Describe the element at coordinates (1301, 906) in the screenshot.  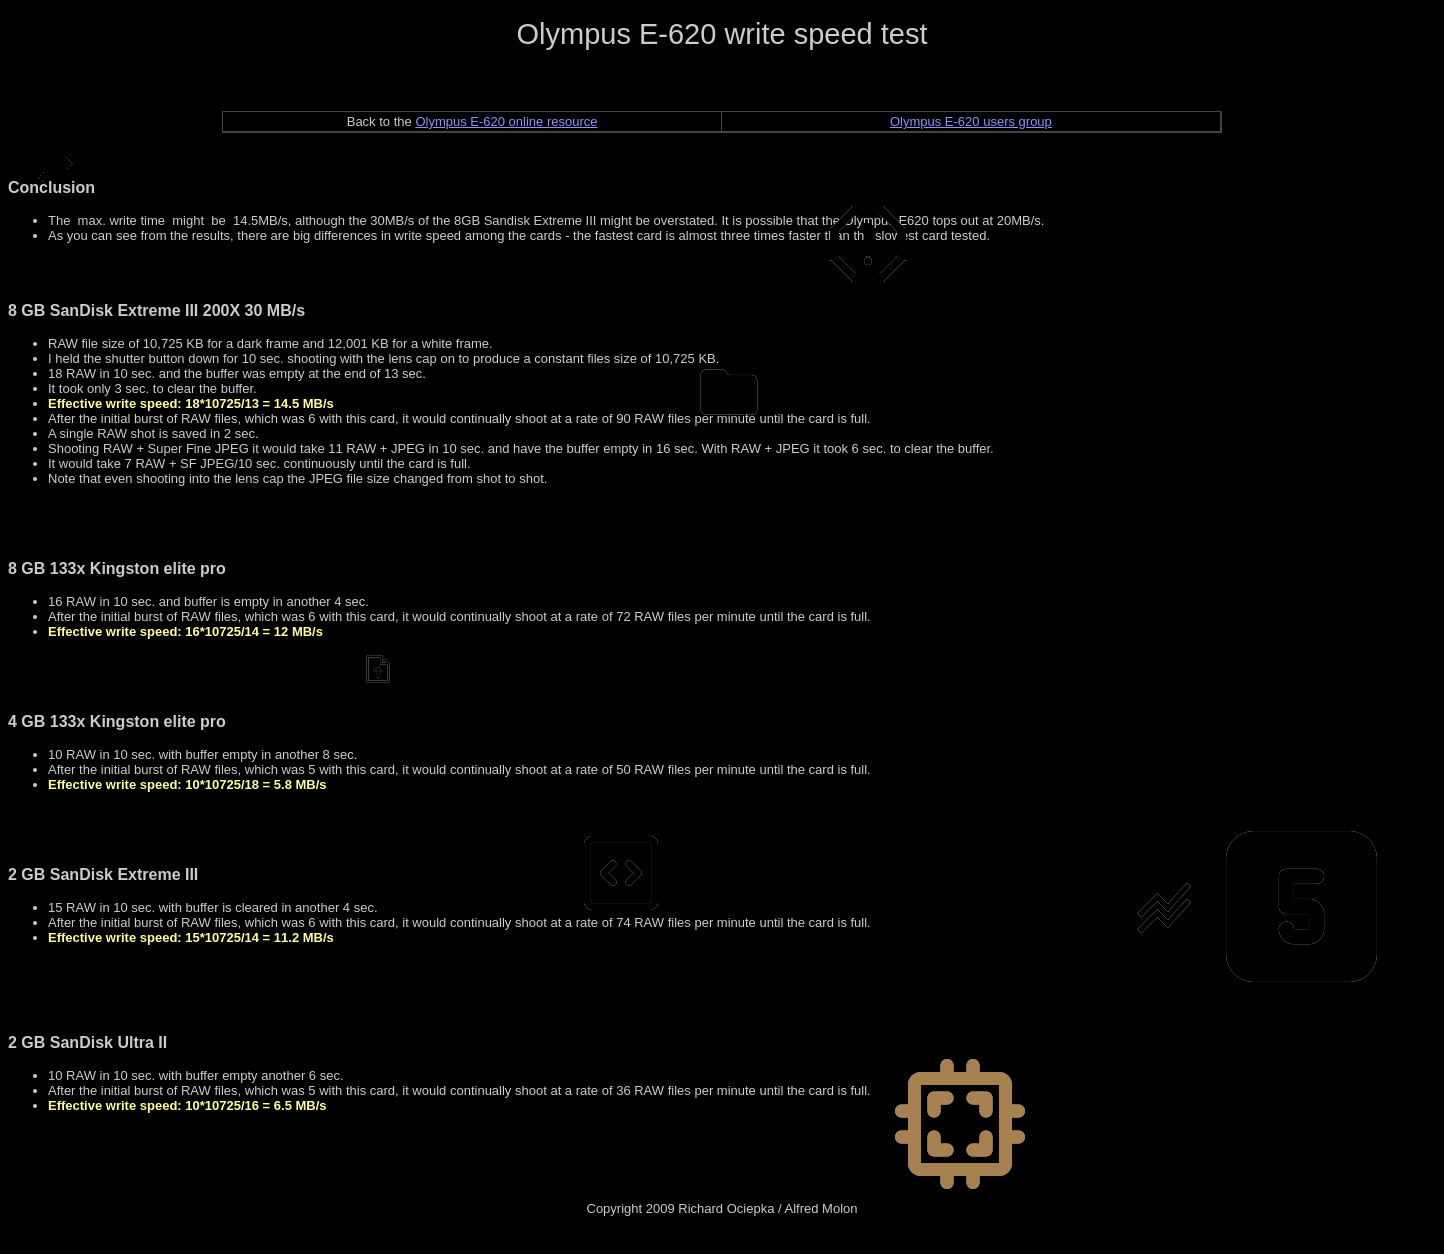
I see `indicates step 5 in a numbered sequence` at that location.